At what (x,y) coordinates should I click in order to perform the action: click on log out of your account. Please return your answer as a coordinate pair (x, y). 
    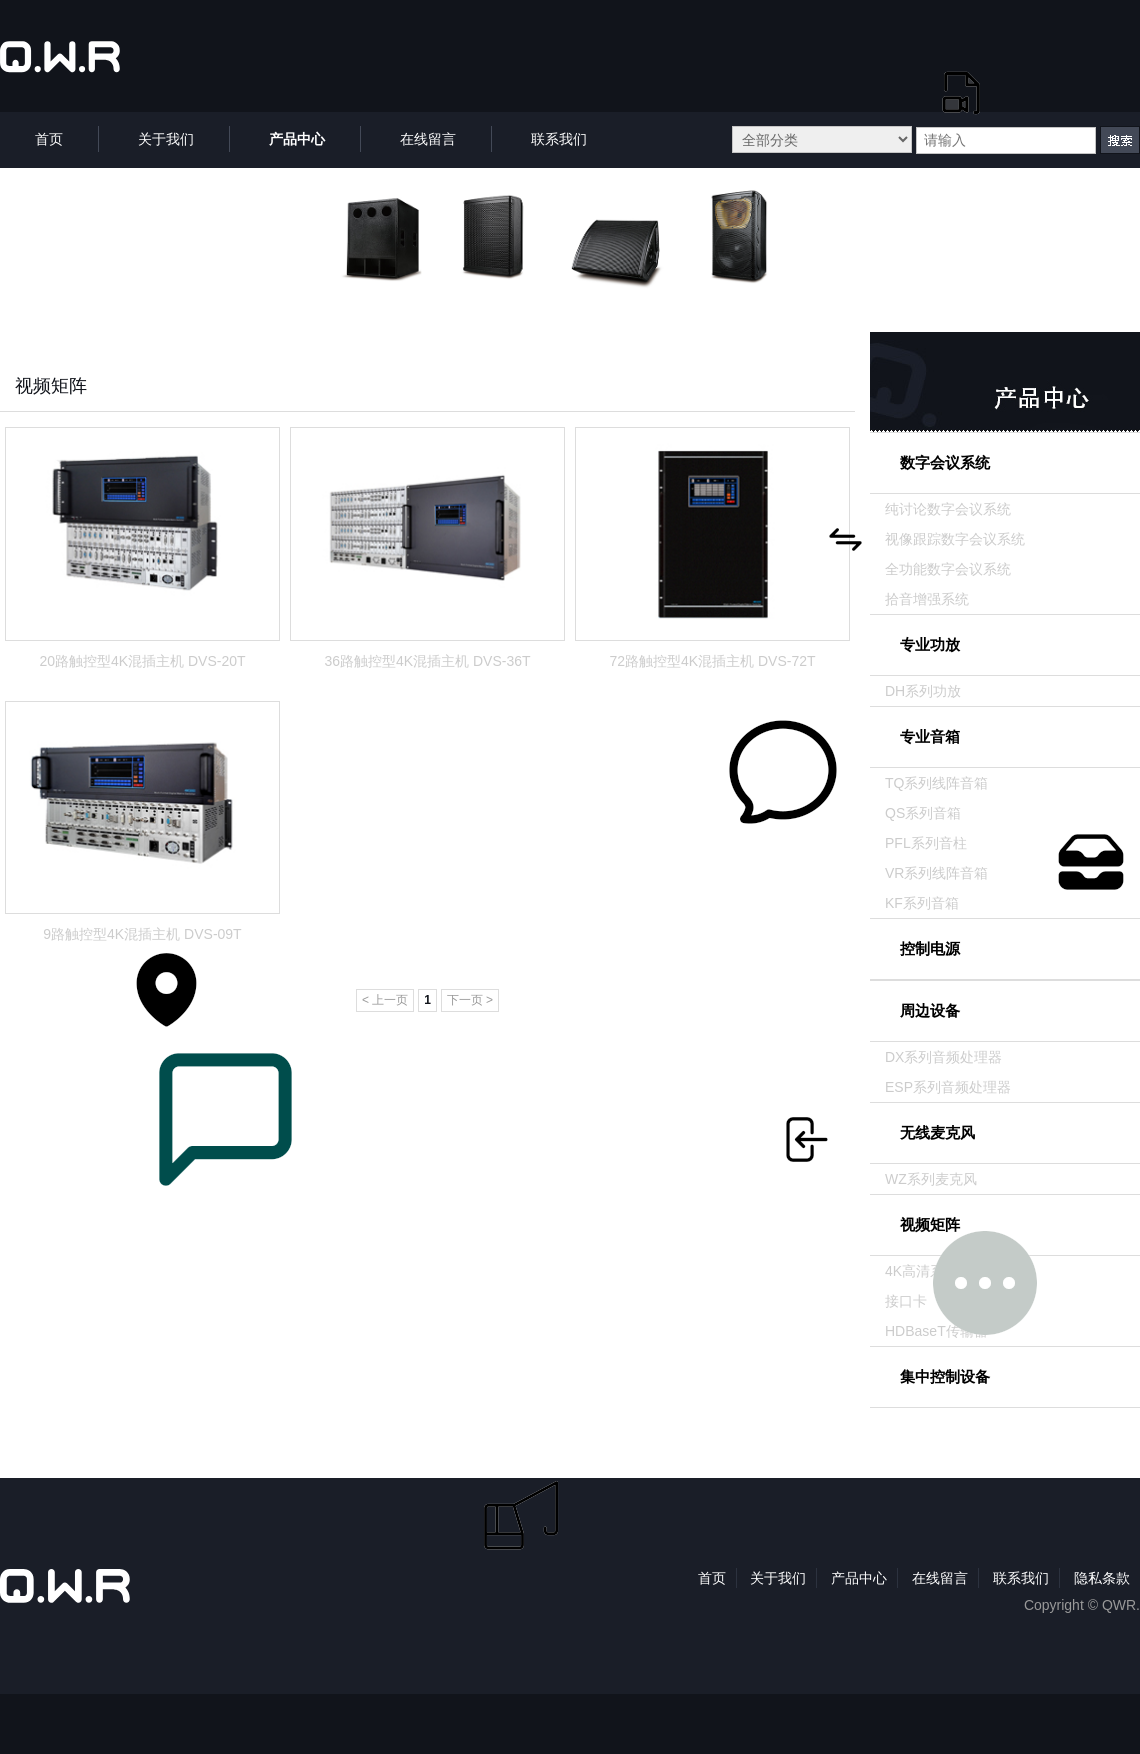
    Looking at the image, I should click on (803, 1139).